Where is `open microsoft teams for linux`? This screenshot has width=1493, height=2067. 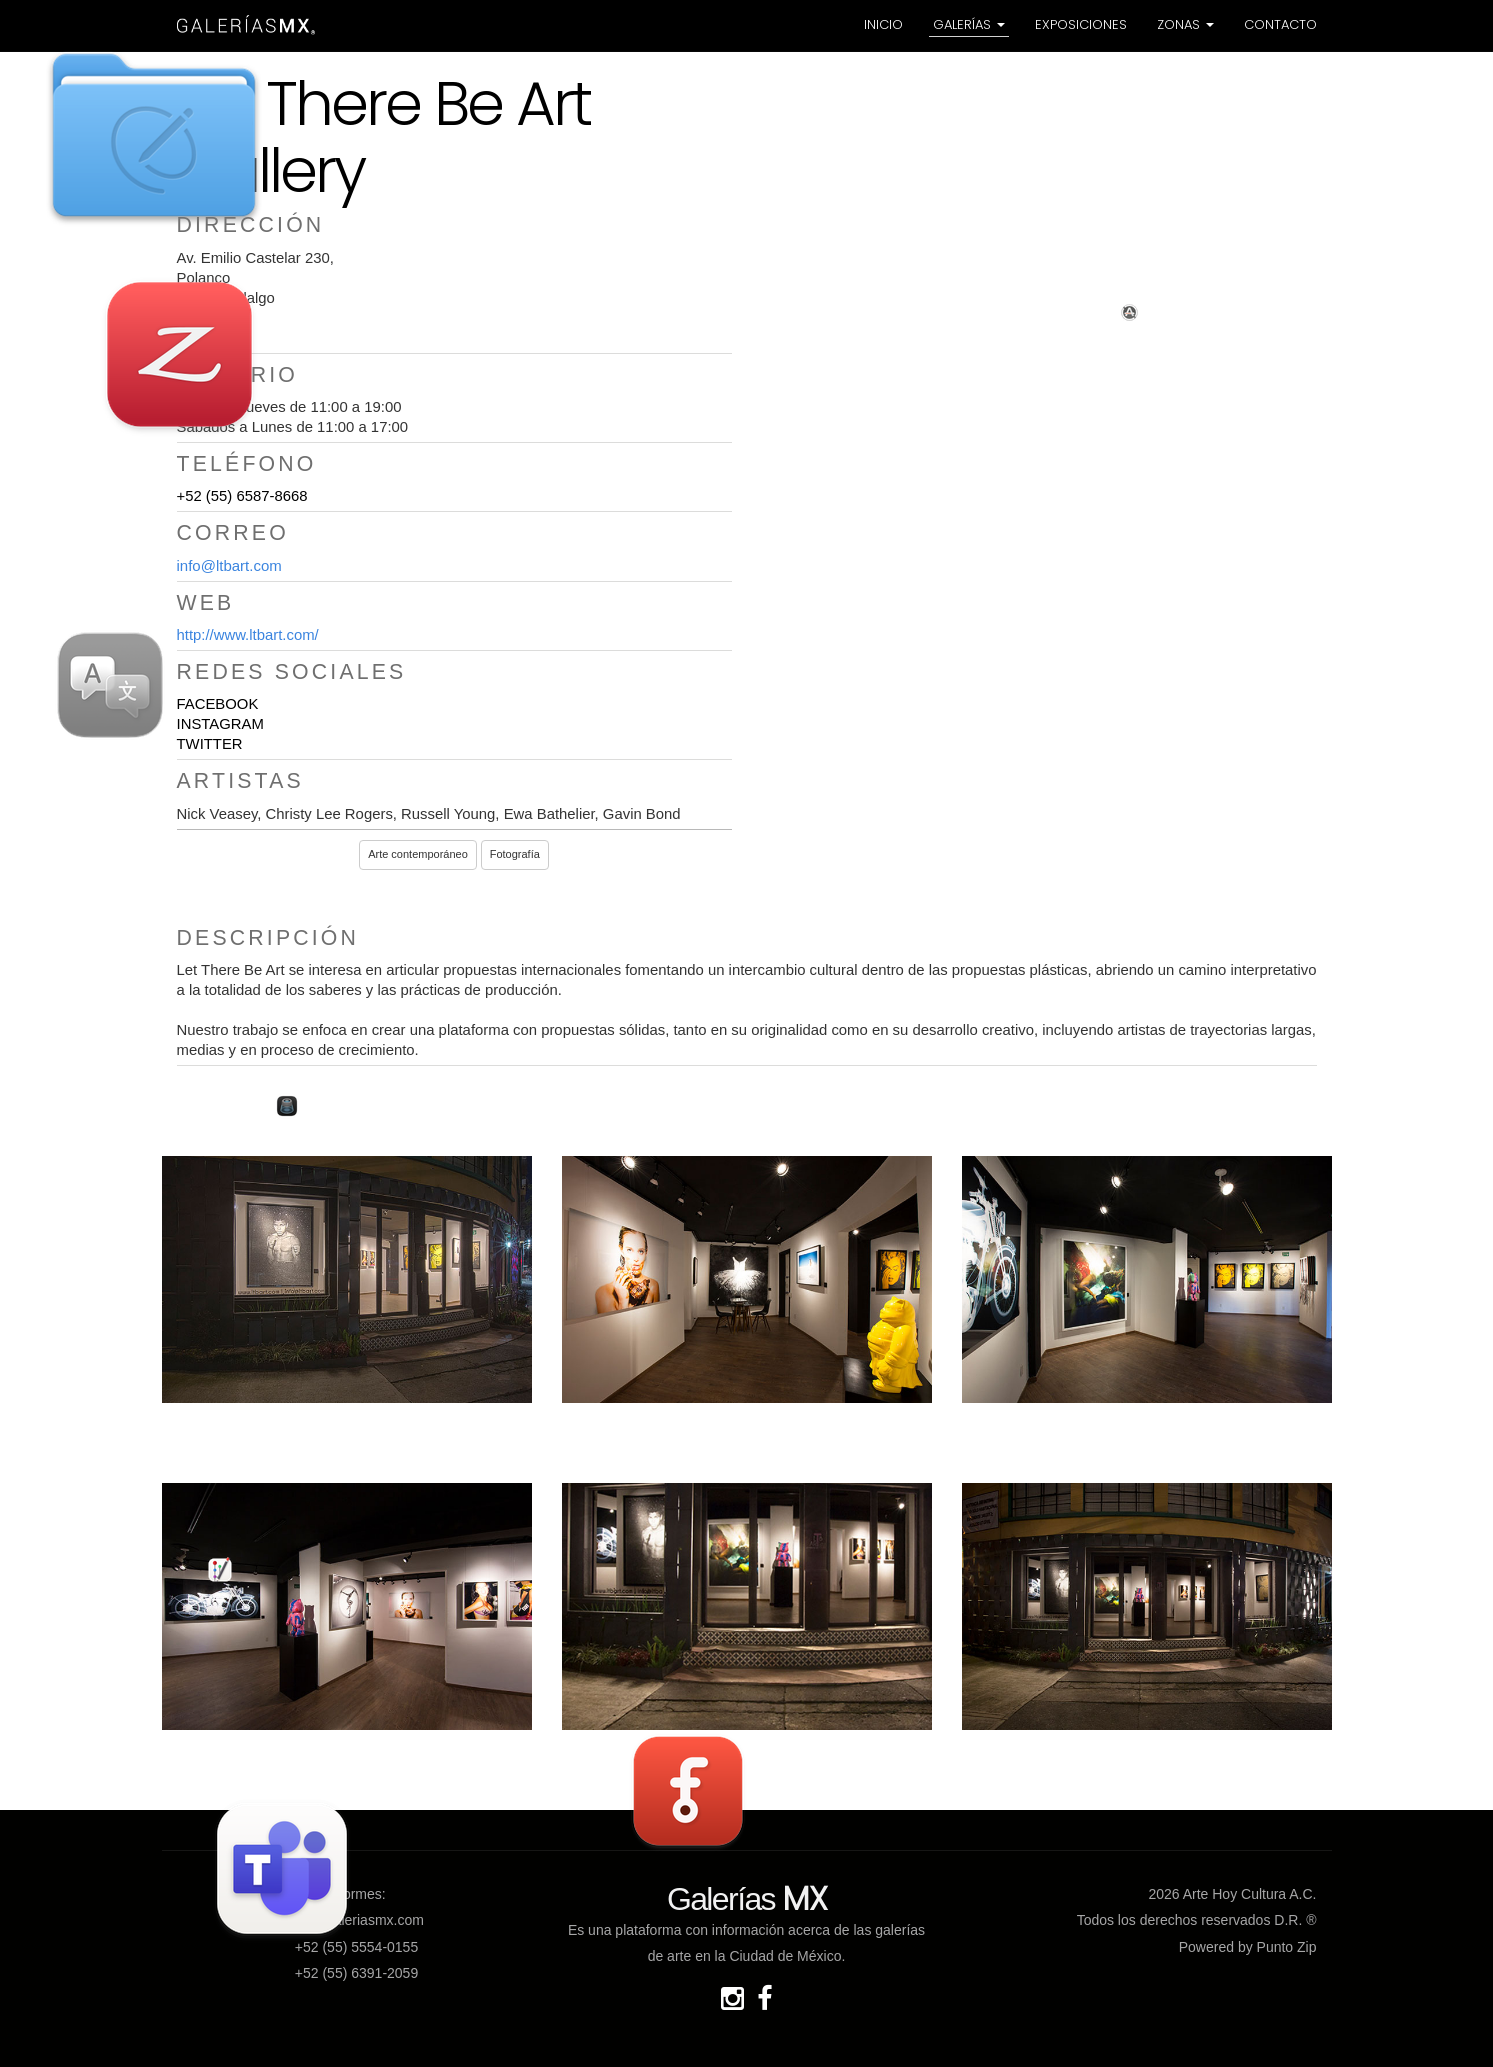 open microsoft teams for linux is located at coordinates (282, 1869).